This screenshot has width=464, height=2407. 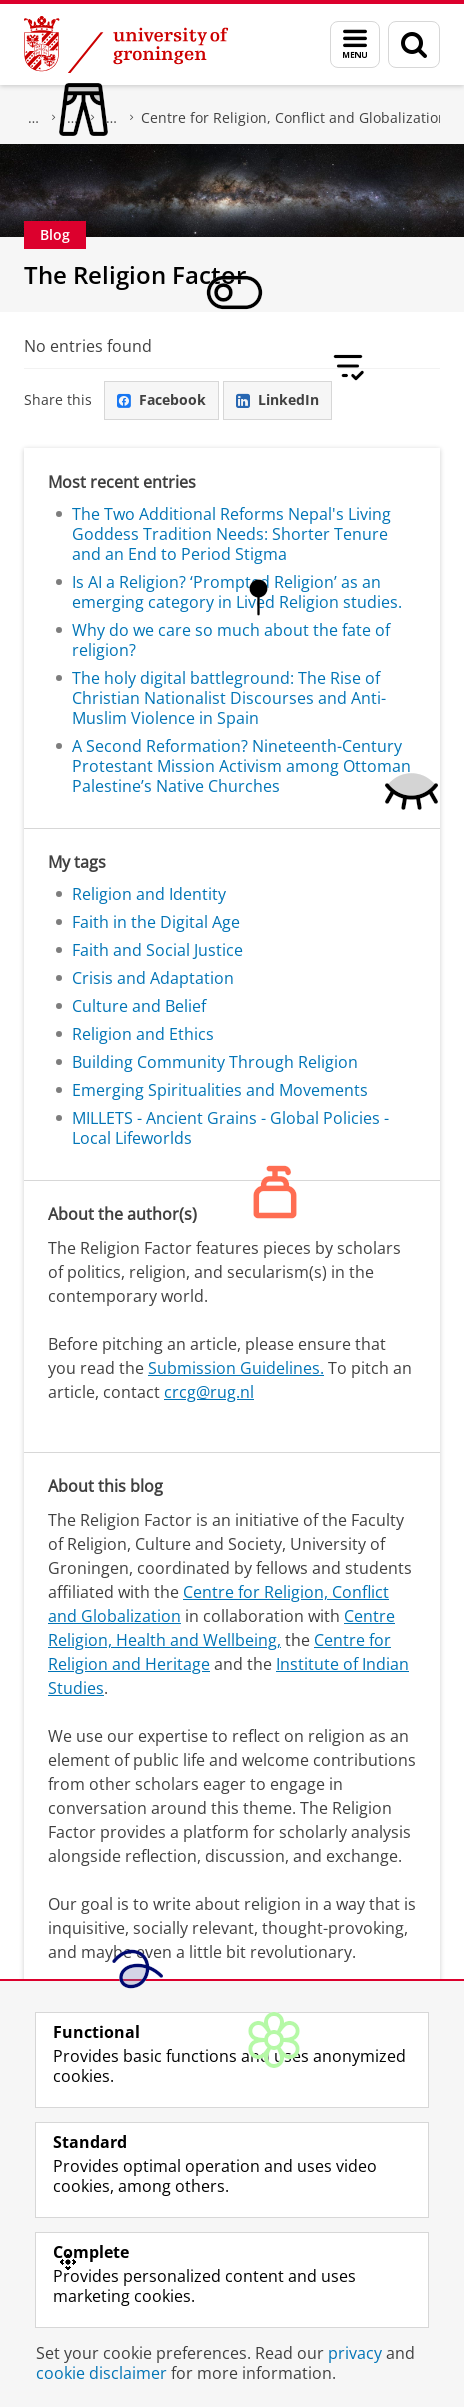 I want to click on mark a location on the map, so click(x=258, y=597).